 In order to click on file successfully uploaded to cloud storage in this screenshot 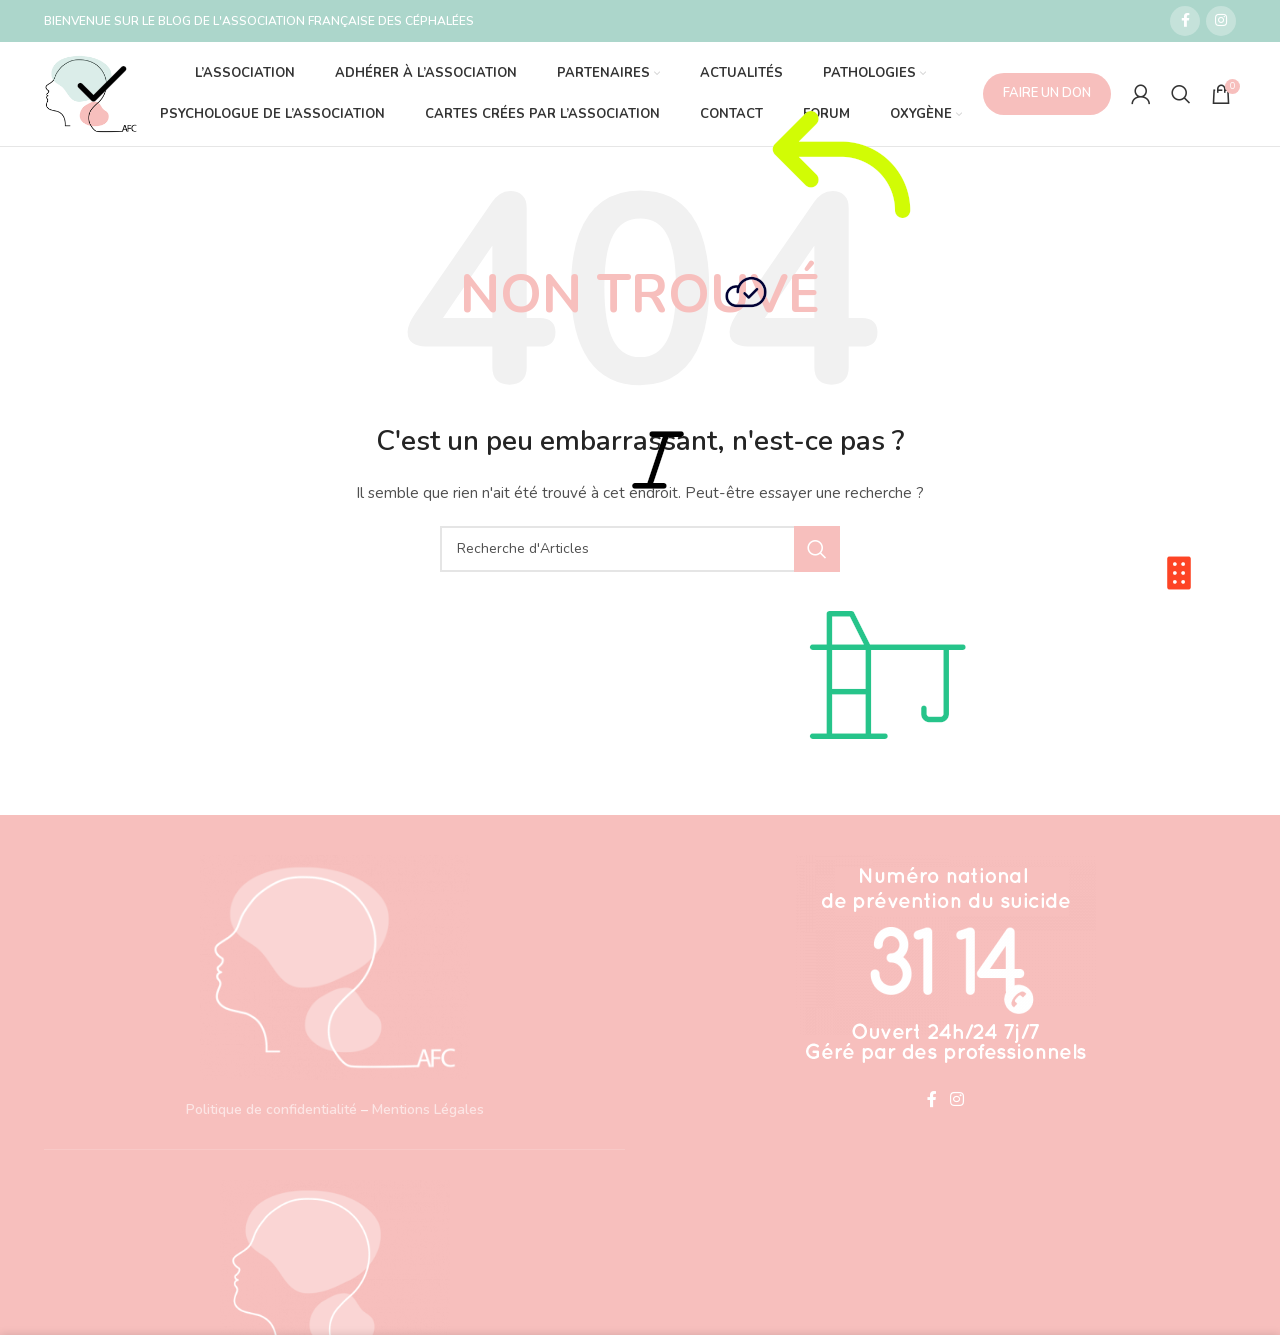, I will do `click(746, 292)`.